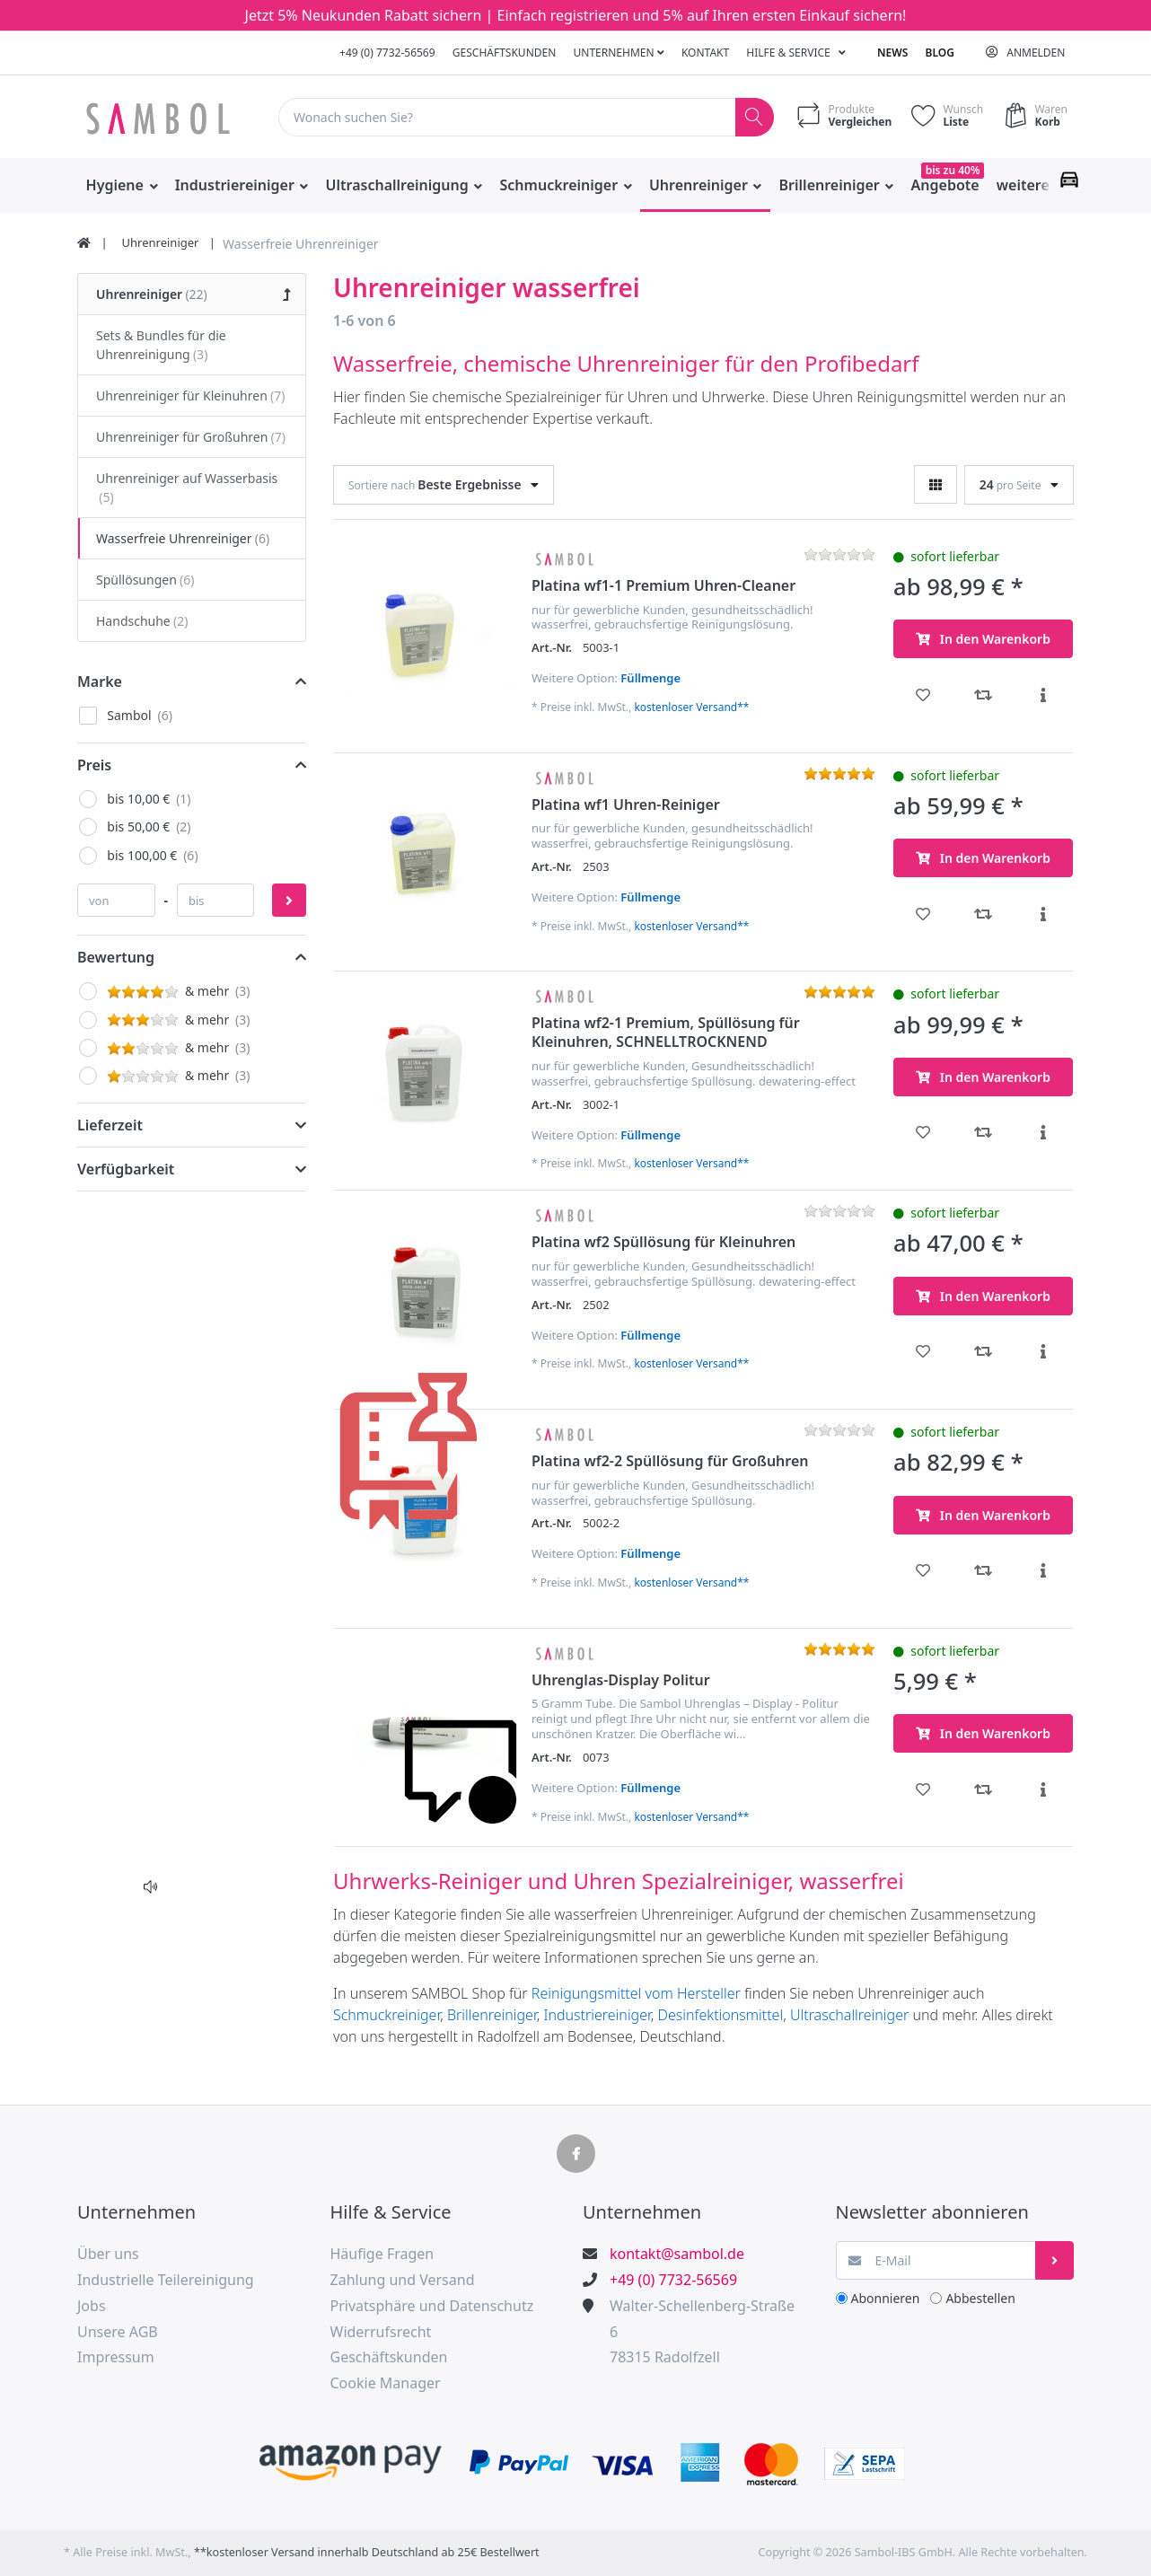  What do you see at coordinates (1069, 179) in the screenshot?
I see `get driving directions` at bounding box center [1069, 179].